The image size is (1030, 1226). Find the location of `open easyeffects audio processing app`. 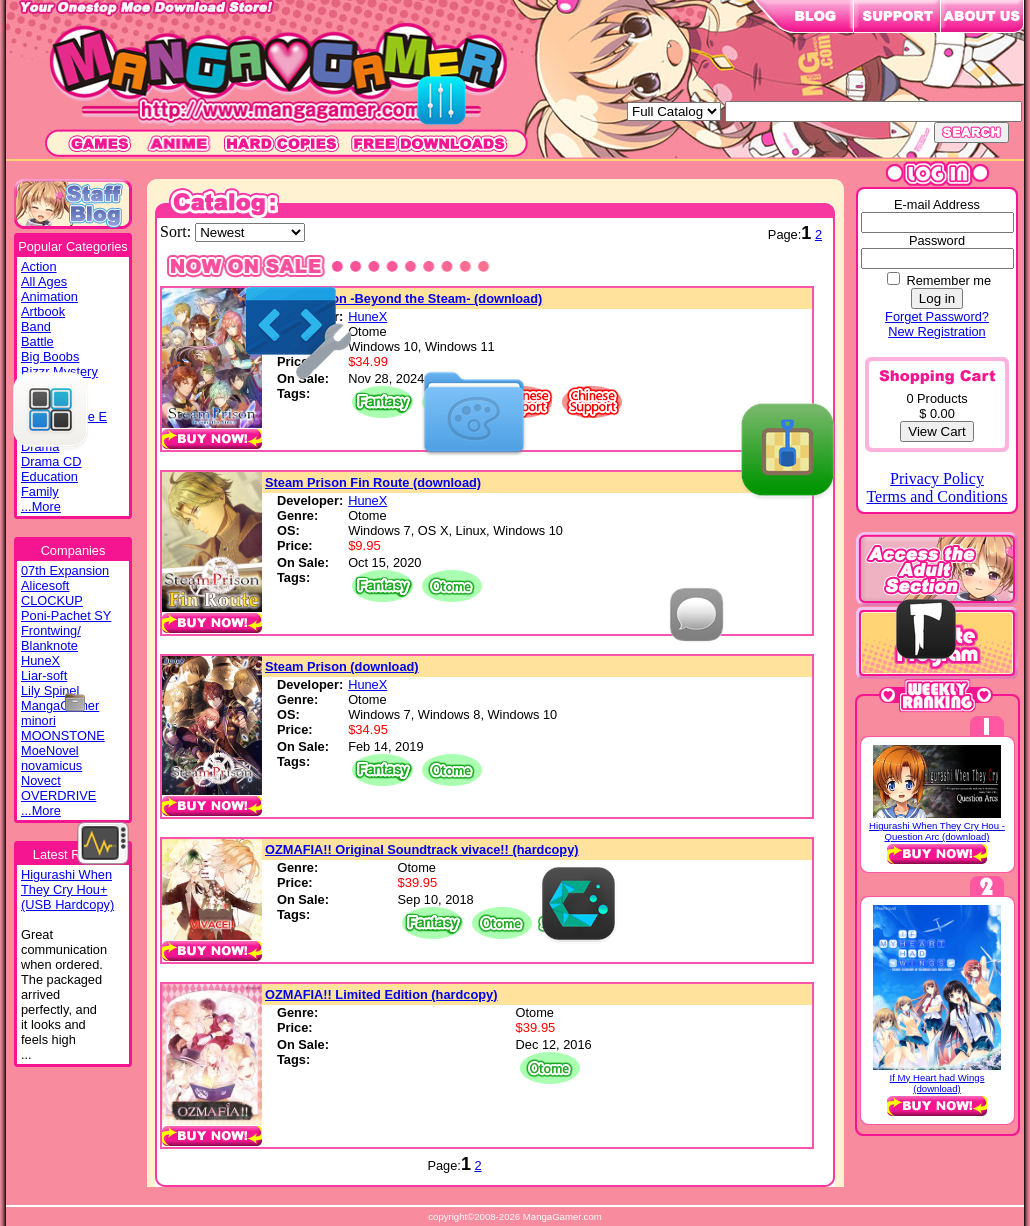

open easyeffects audio processing app is located at coordinates (441, 100).